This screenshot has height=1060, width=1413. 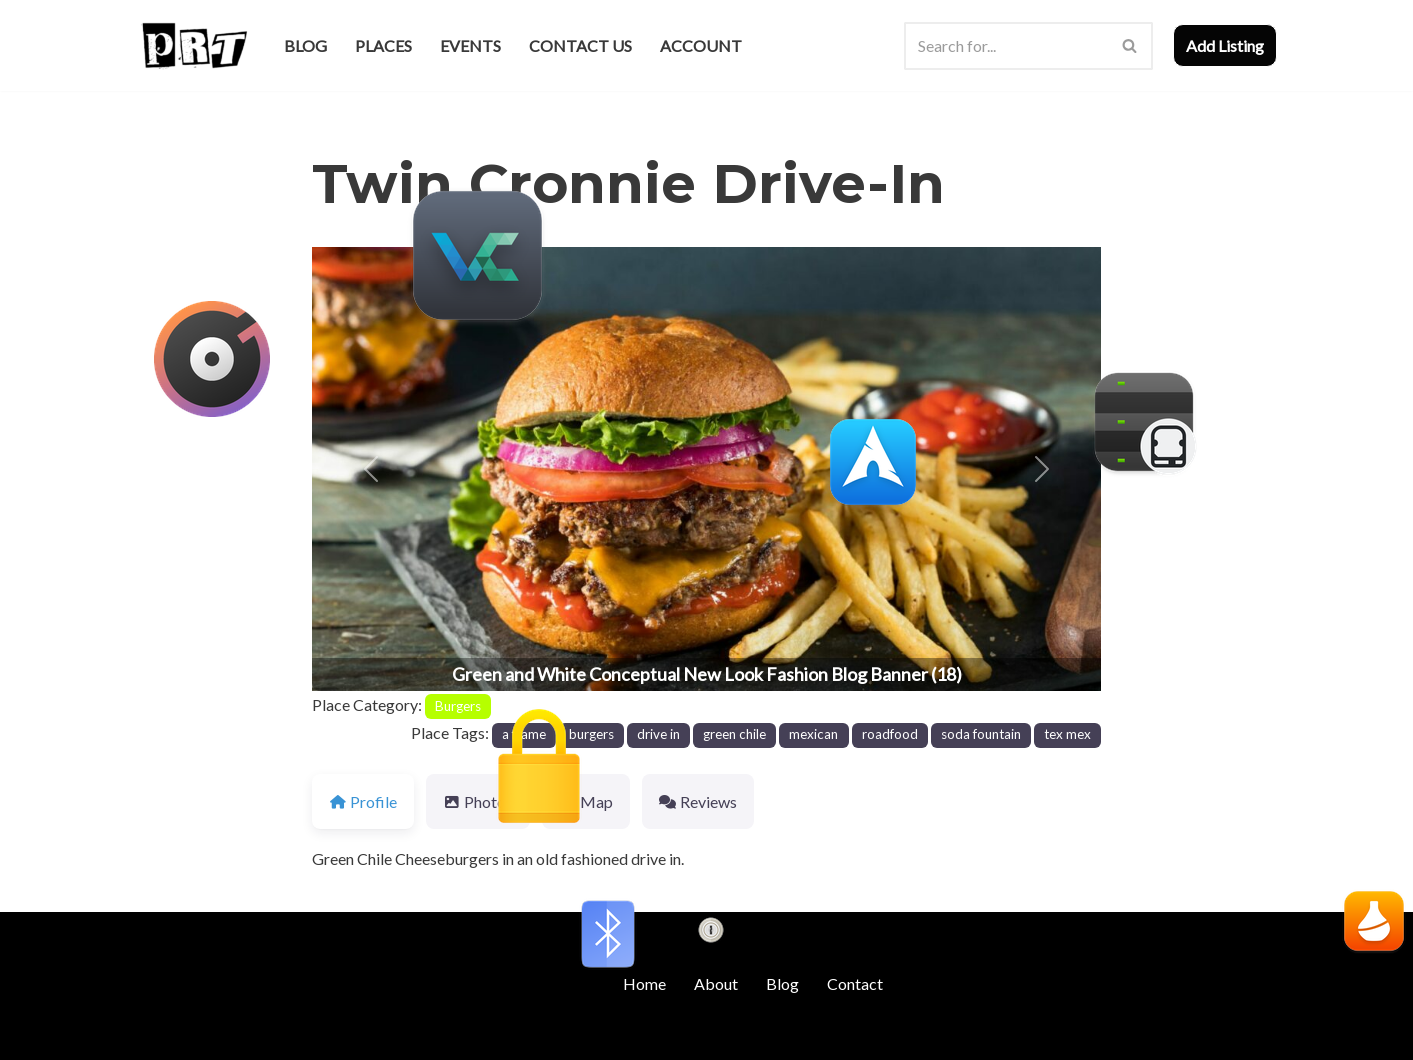 What do you see at coordinates (1374, 921) in the screenshot?
I see `open Giara Reddit client app` at bounding box center [1374, 921].